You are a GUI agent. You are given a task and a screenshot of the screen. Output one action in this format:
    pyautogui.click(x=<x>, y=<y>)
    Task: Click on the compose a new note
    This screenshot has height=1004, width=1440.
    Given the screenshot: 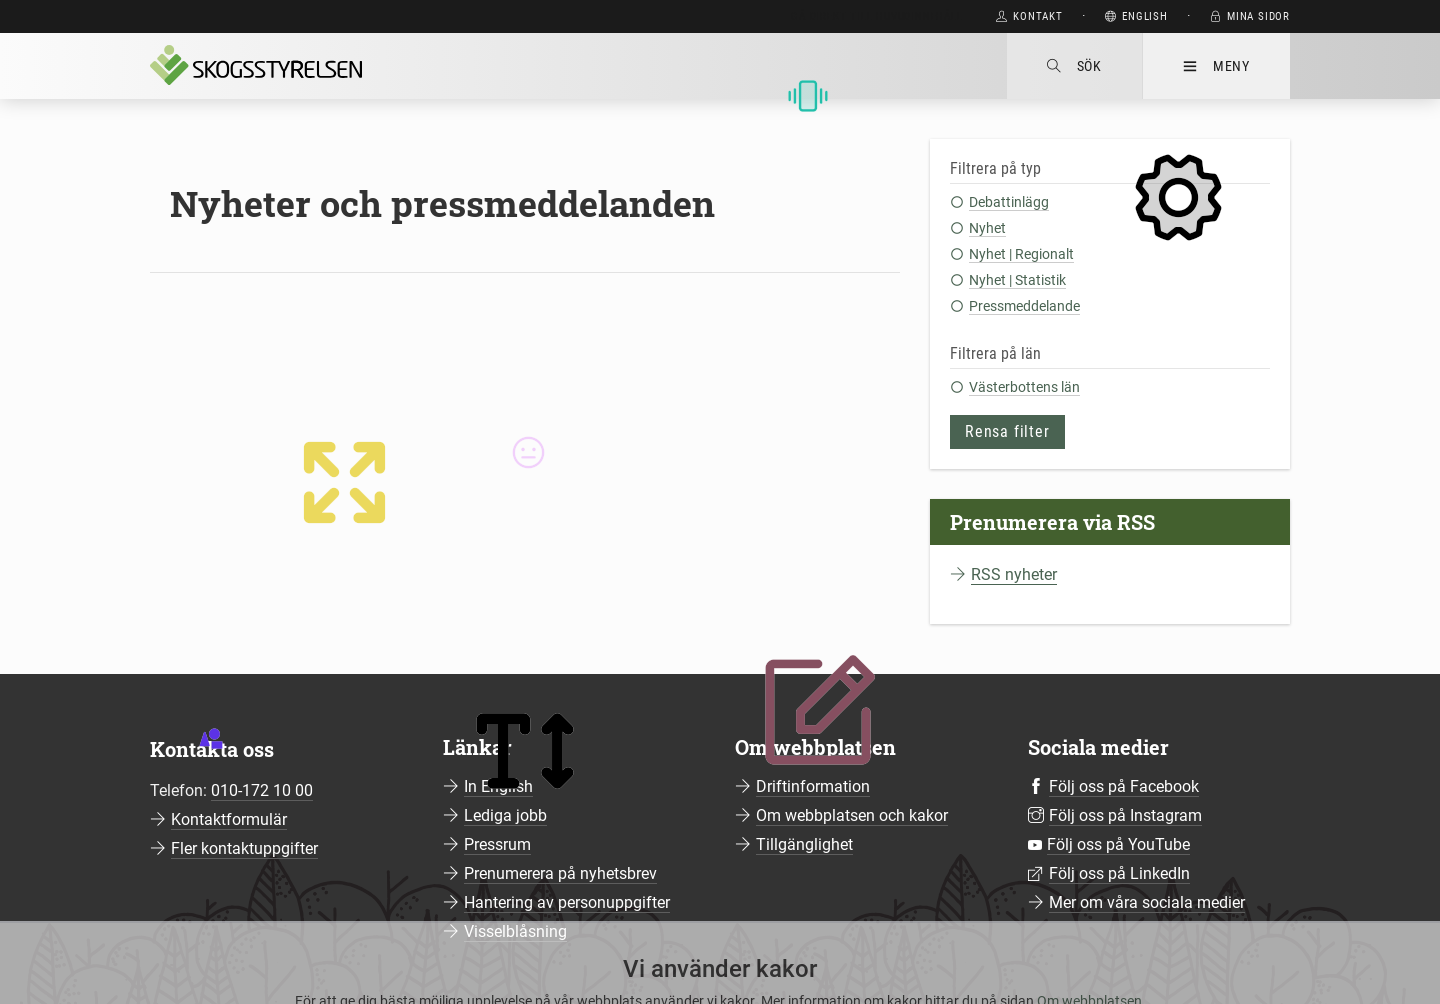 What is the action you would take?
    pyautogui.click(x=818, y=712)
    